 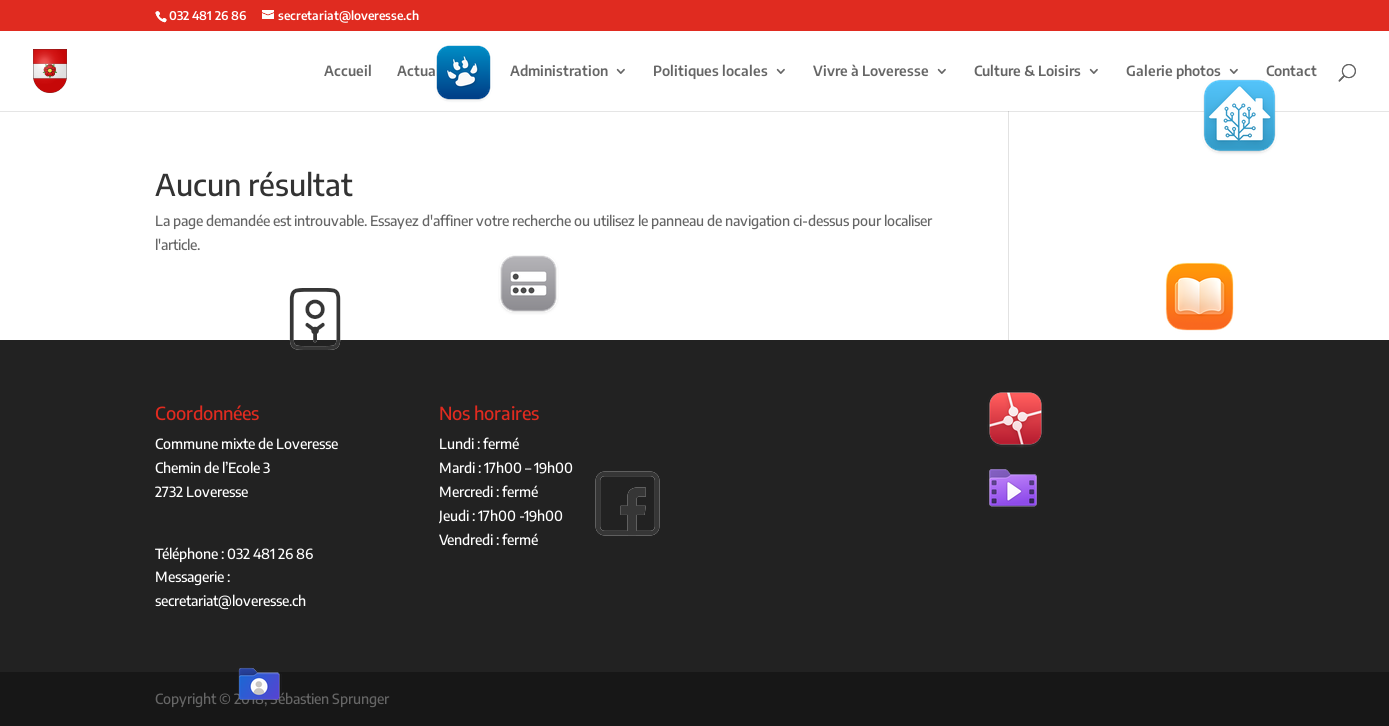 What do you see at coordinates (317, 319) in the screenshot?
I see `access Time Machine backups` at bounding box center [317, 319].